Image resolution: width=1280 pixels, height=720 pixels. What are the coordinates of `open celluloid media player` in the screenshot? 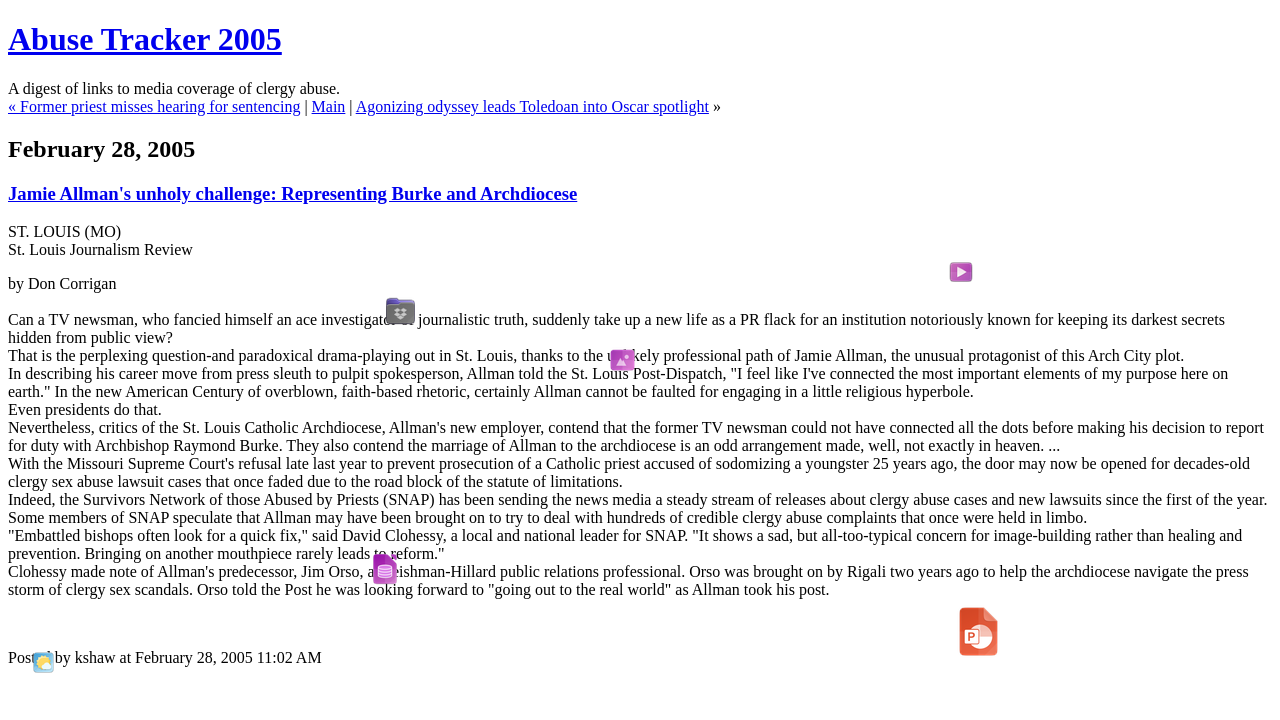 It's located at (961, 272).